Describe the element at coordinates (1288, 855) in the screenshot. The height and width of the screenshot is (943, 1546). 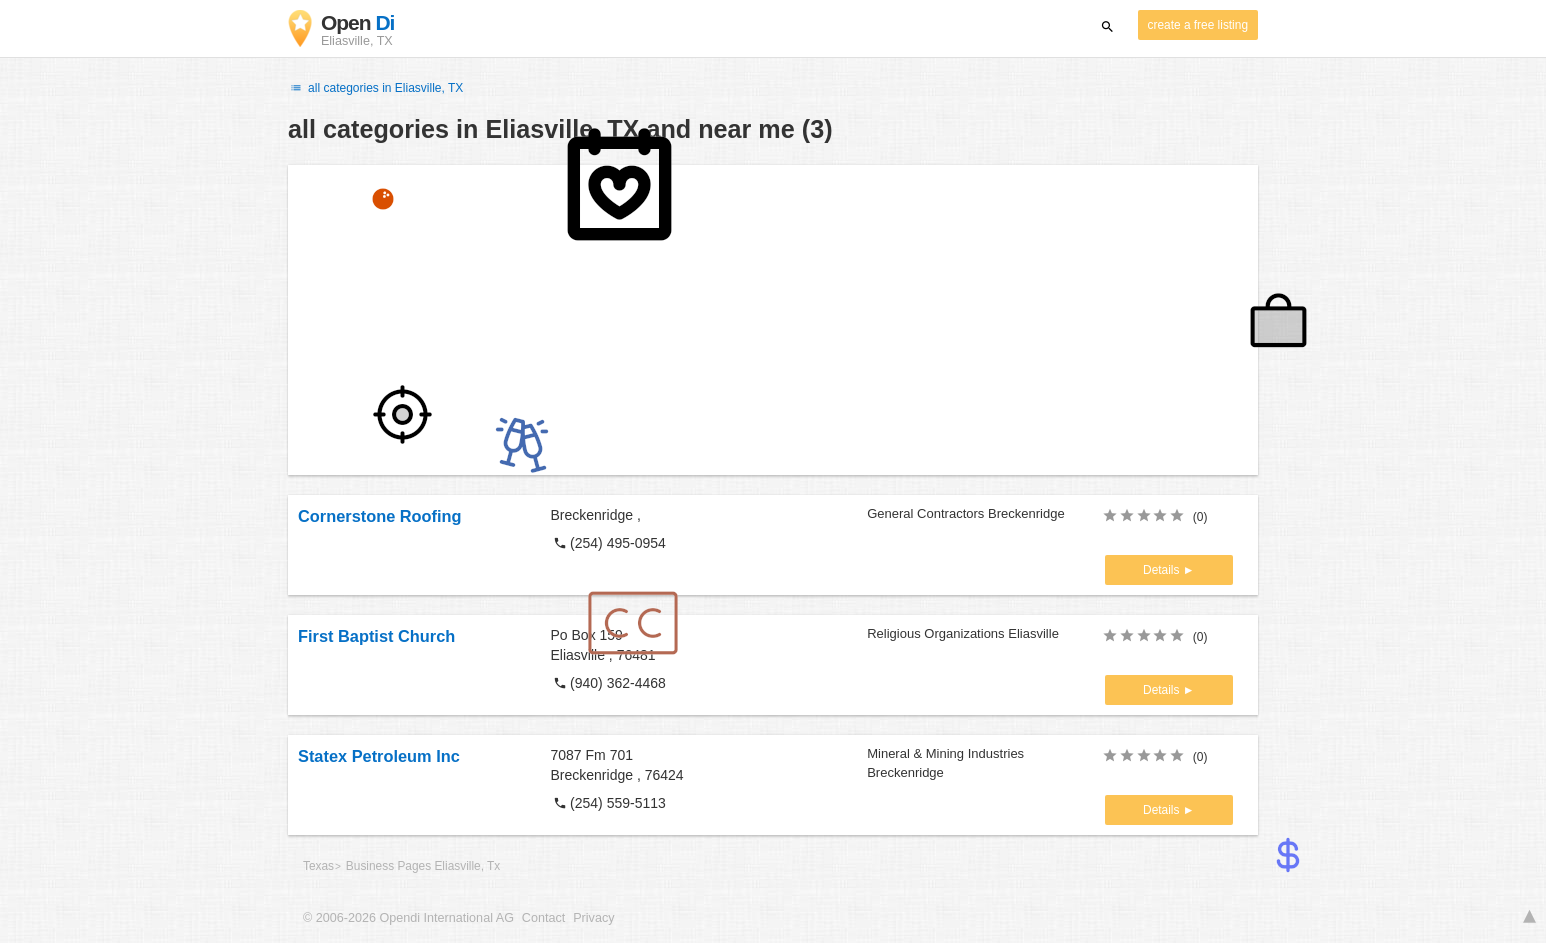
I see `view pricing or payment options` at that location.